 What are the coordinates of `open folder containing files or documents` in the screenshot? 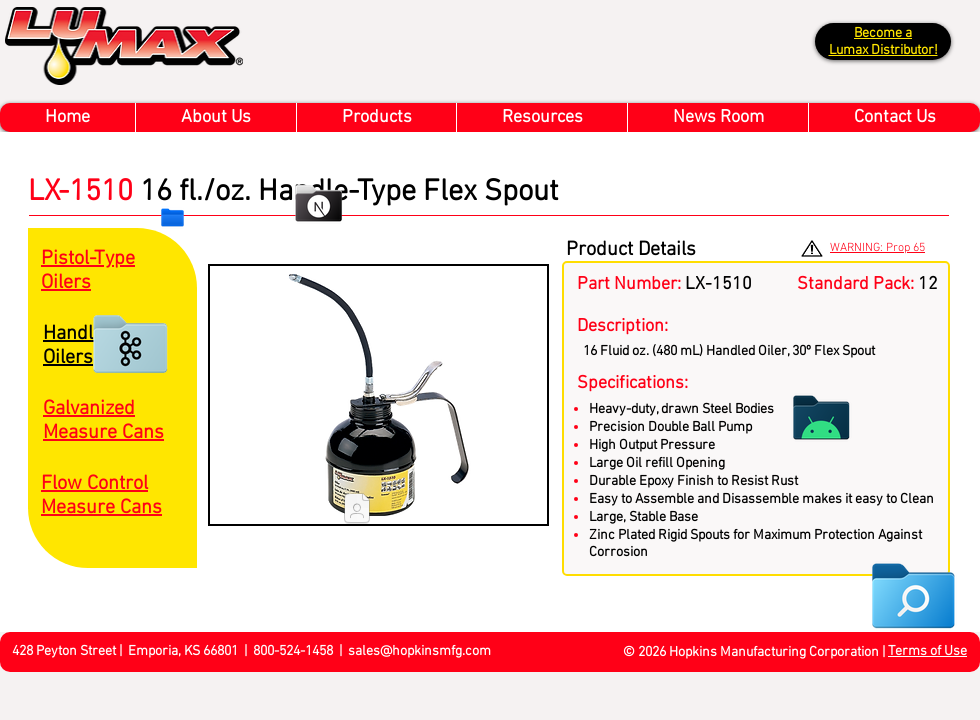 It's located at (172, 217).